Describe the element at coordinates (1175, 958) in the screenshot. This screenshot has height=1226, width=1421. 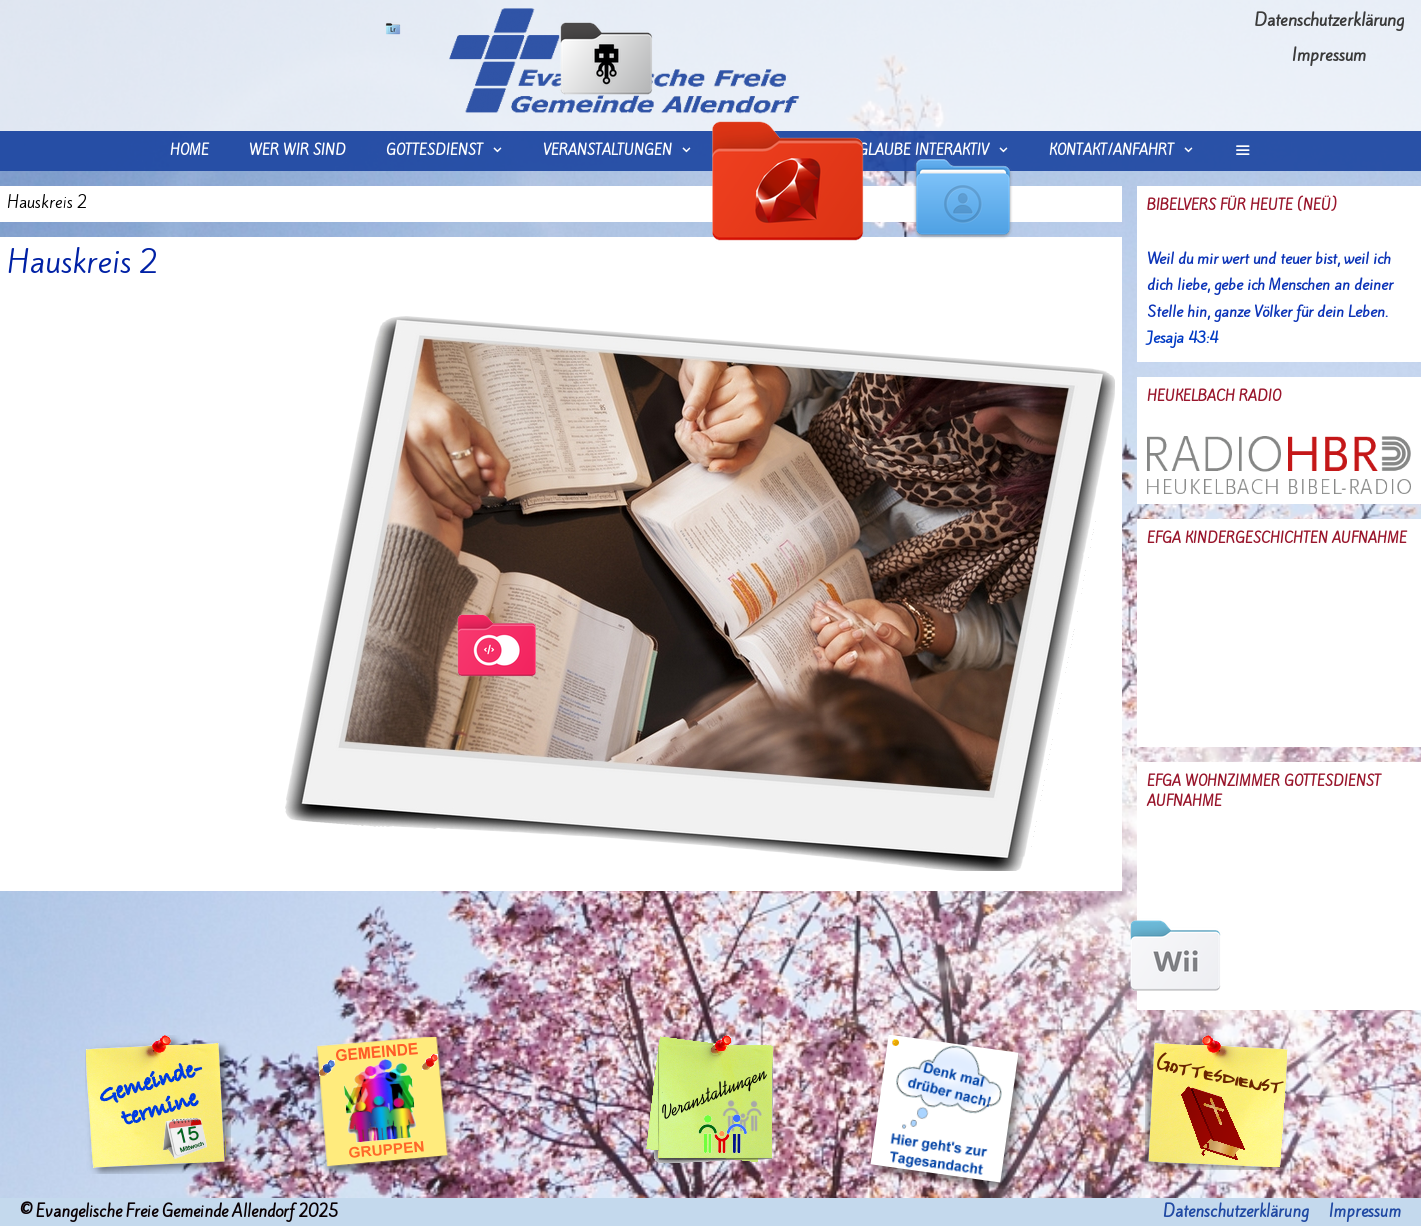
I see `folder for nintendo wii related files and games` at that location.